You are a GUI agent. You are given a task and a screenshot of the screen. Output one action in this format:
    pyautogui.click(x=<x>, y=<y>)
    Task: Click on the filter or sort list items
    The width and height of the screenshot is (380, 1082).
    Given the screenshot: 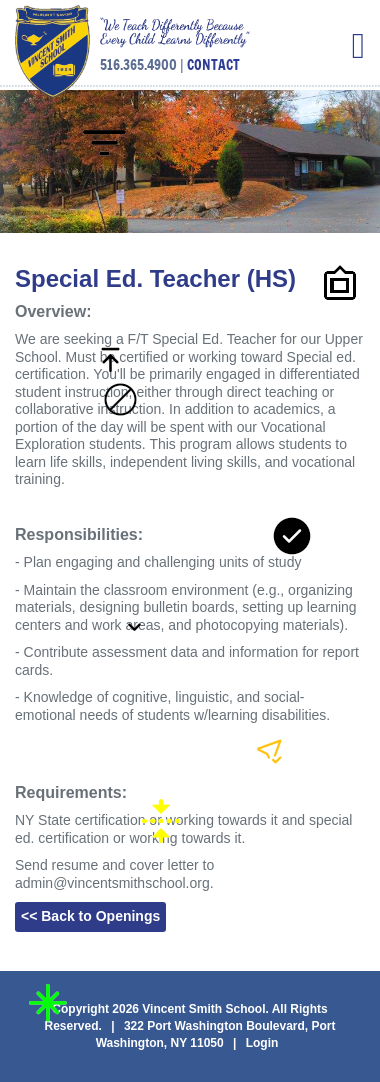 What is the action you would take?
    pyautogui.click(x=104, y=143)
    